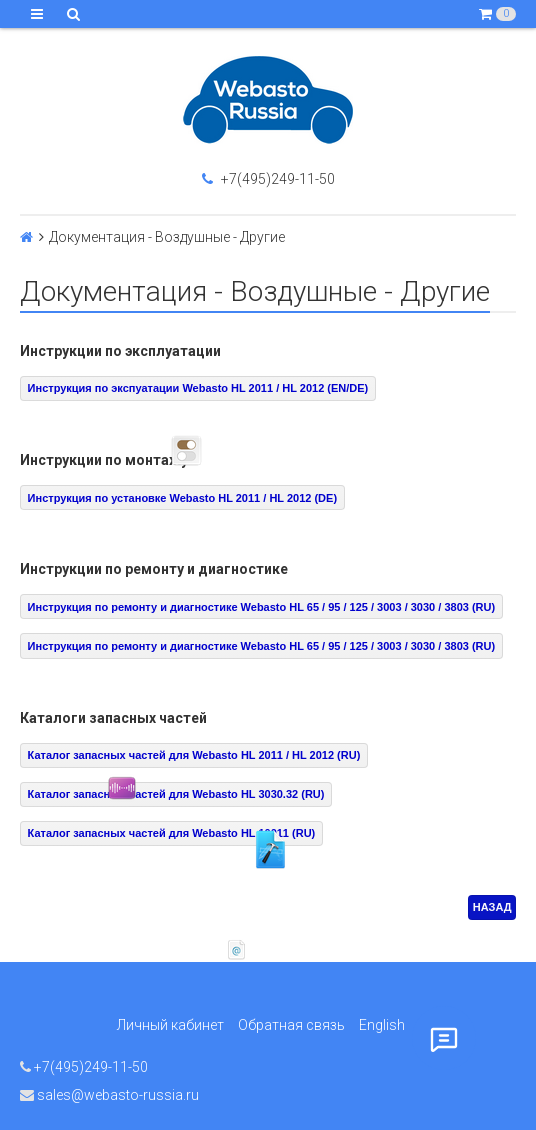 The height and width of the screenshot is (1130, 536). What do you see at coordinates (270, 849) in the screenshot?
I see `makefile document for build automation` at bounding box center [270, 849].